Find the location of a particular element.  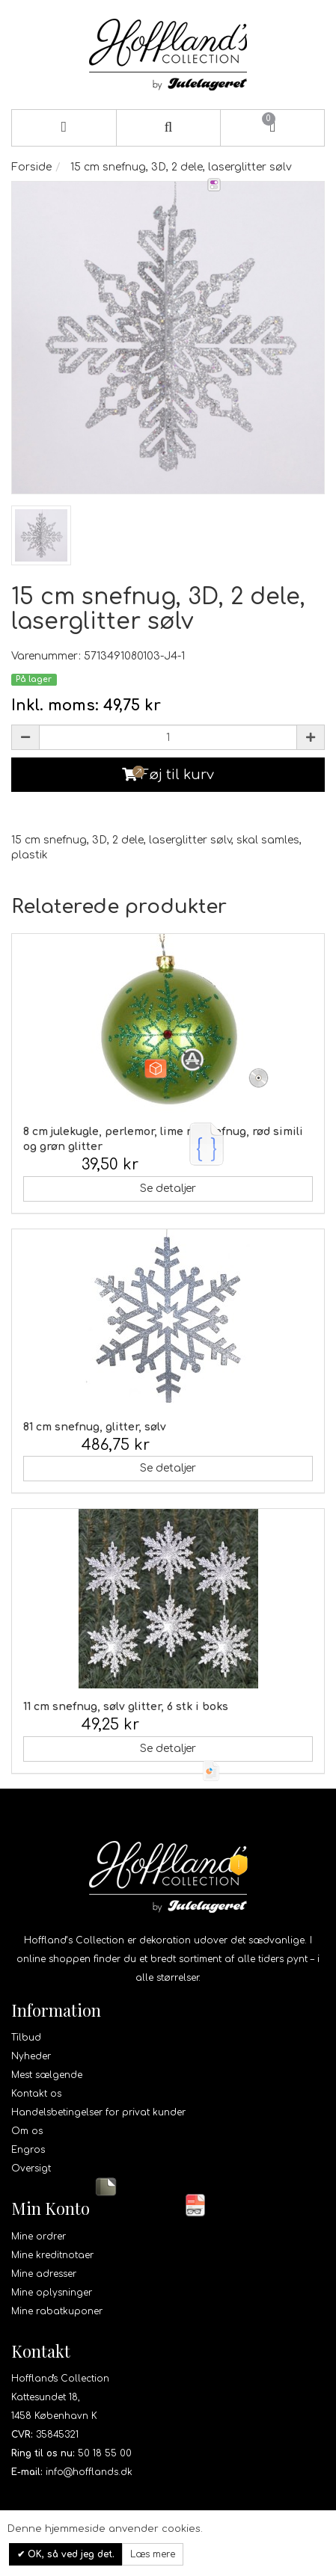

indicates medium security level or partial protection is located at coordinates (239, 1866).